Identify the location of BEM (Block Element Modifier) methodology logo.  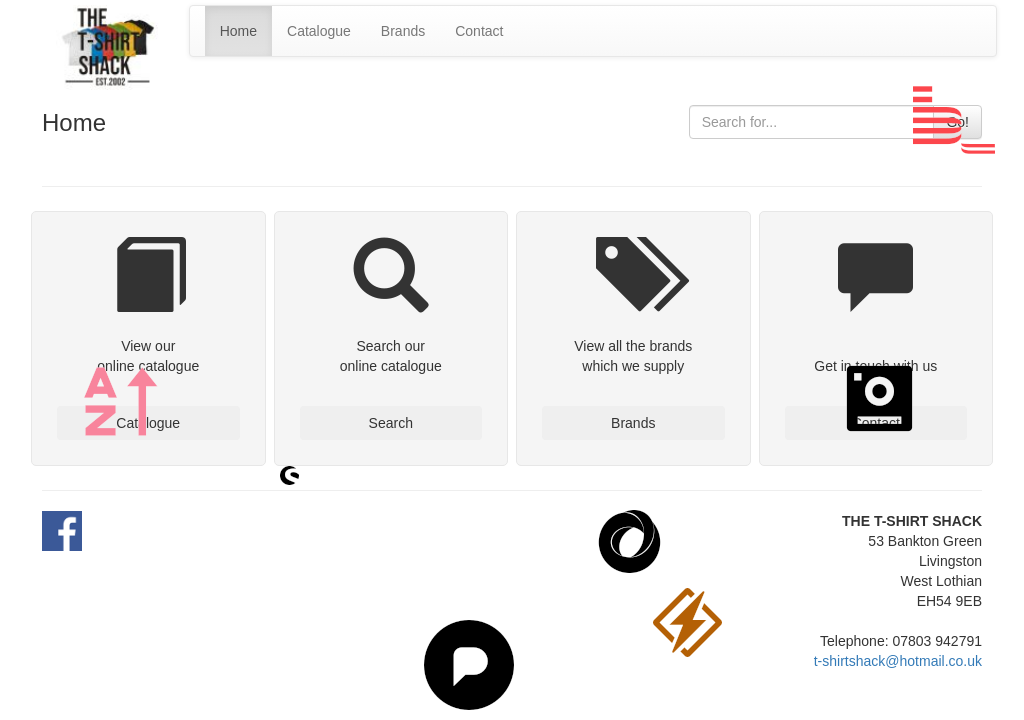
(954, 120).